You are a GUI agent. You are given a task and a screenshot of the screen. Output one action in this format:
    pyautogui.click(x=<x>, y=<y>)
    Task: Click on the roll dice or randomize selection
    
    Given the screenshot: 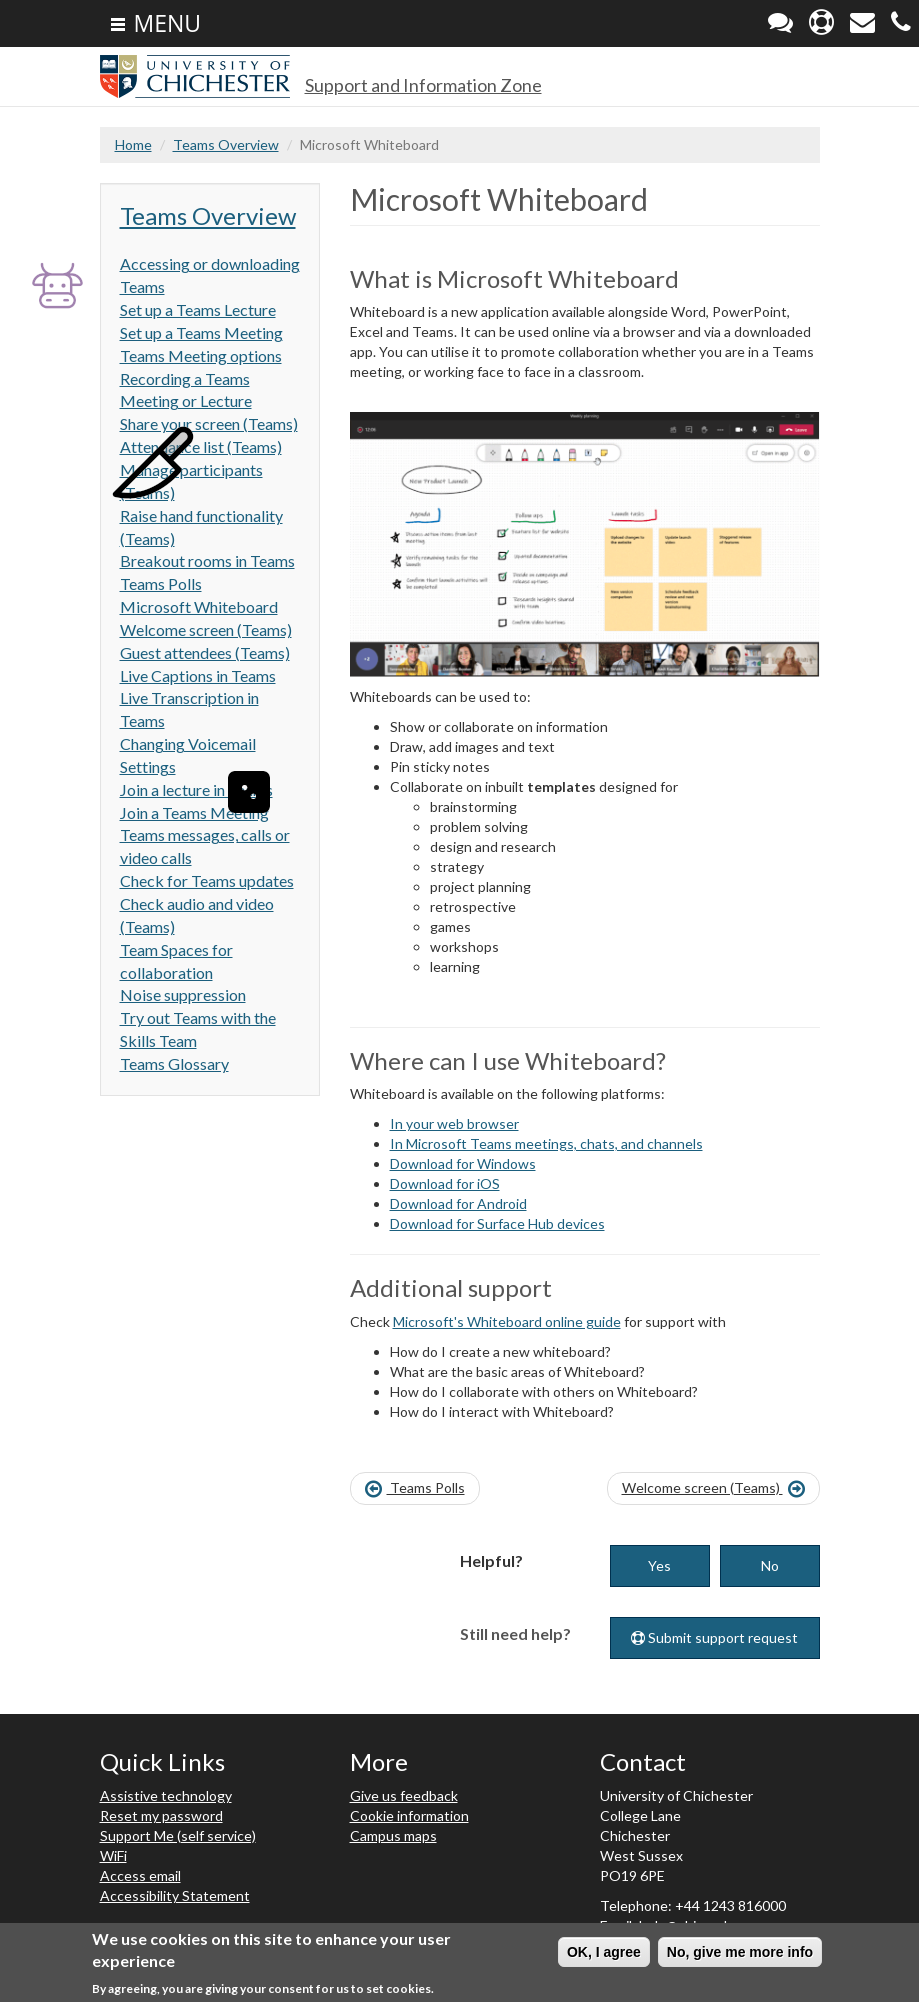 What is the action you would take?
    pyautogui.click(x=249, y=792)
    